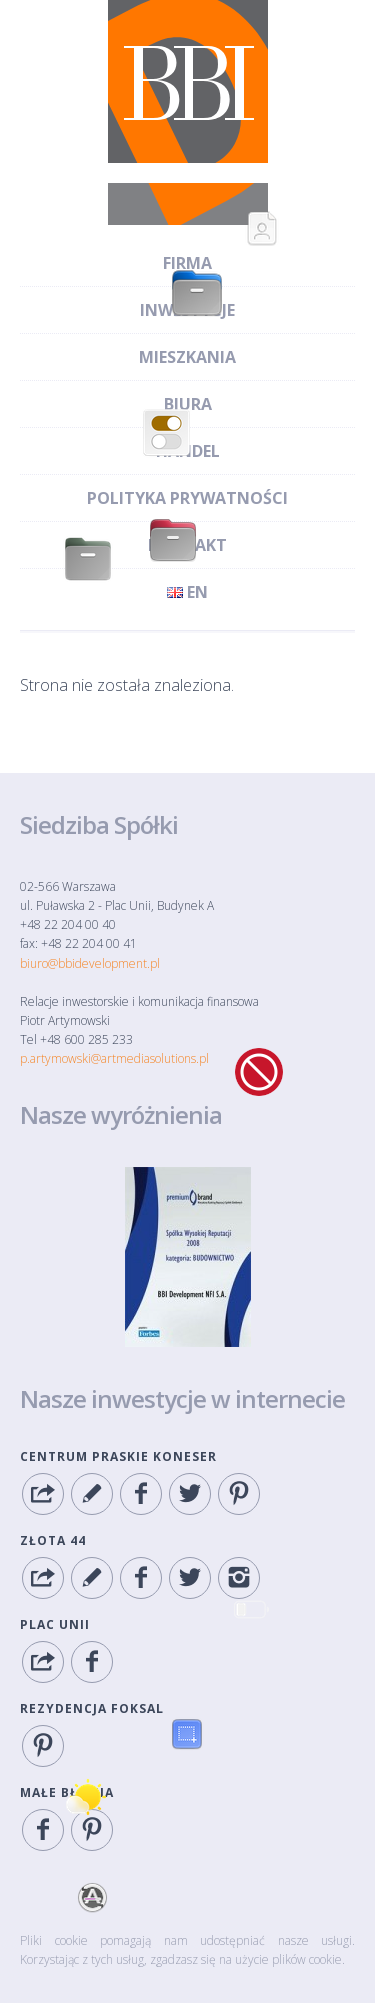 The height and width of the screenshot is (2003, 375). I want to click on open unity tweak tool settings, so click(166, 432).